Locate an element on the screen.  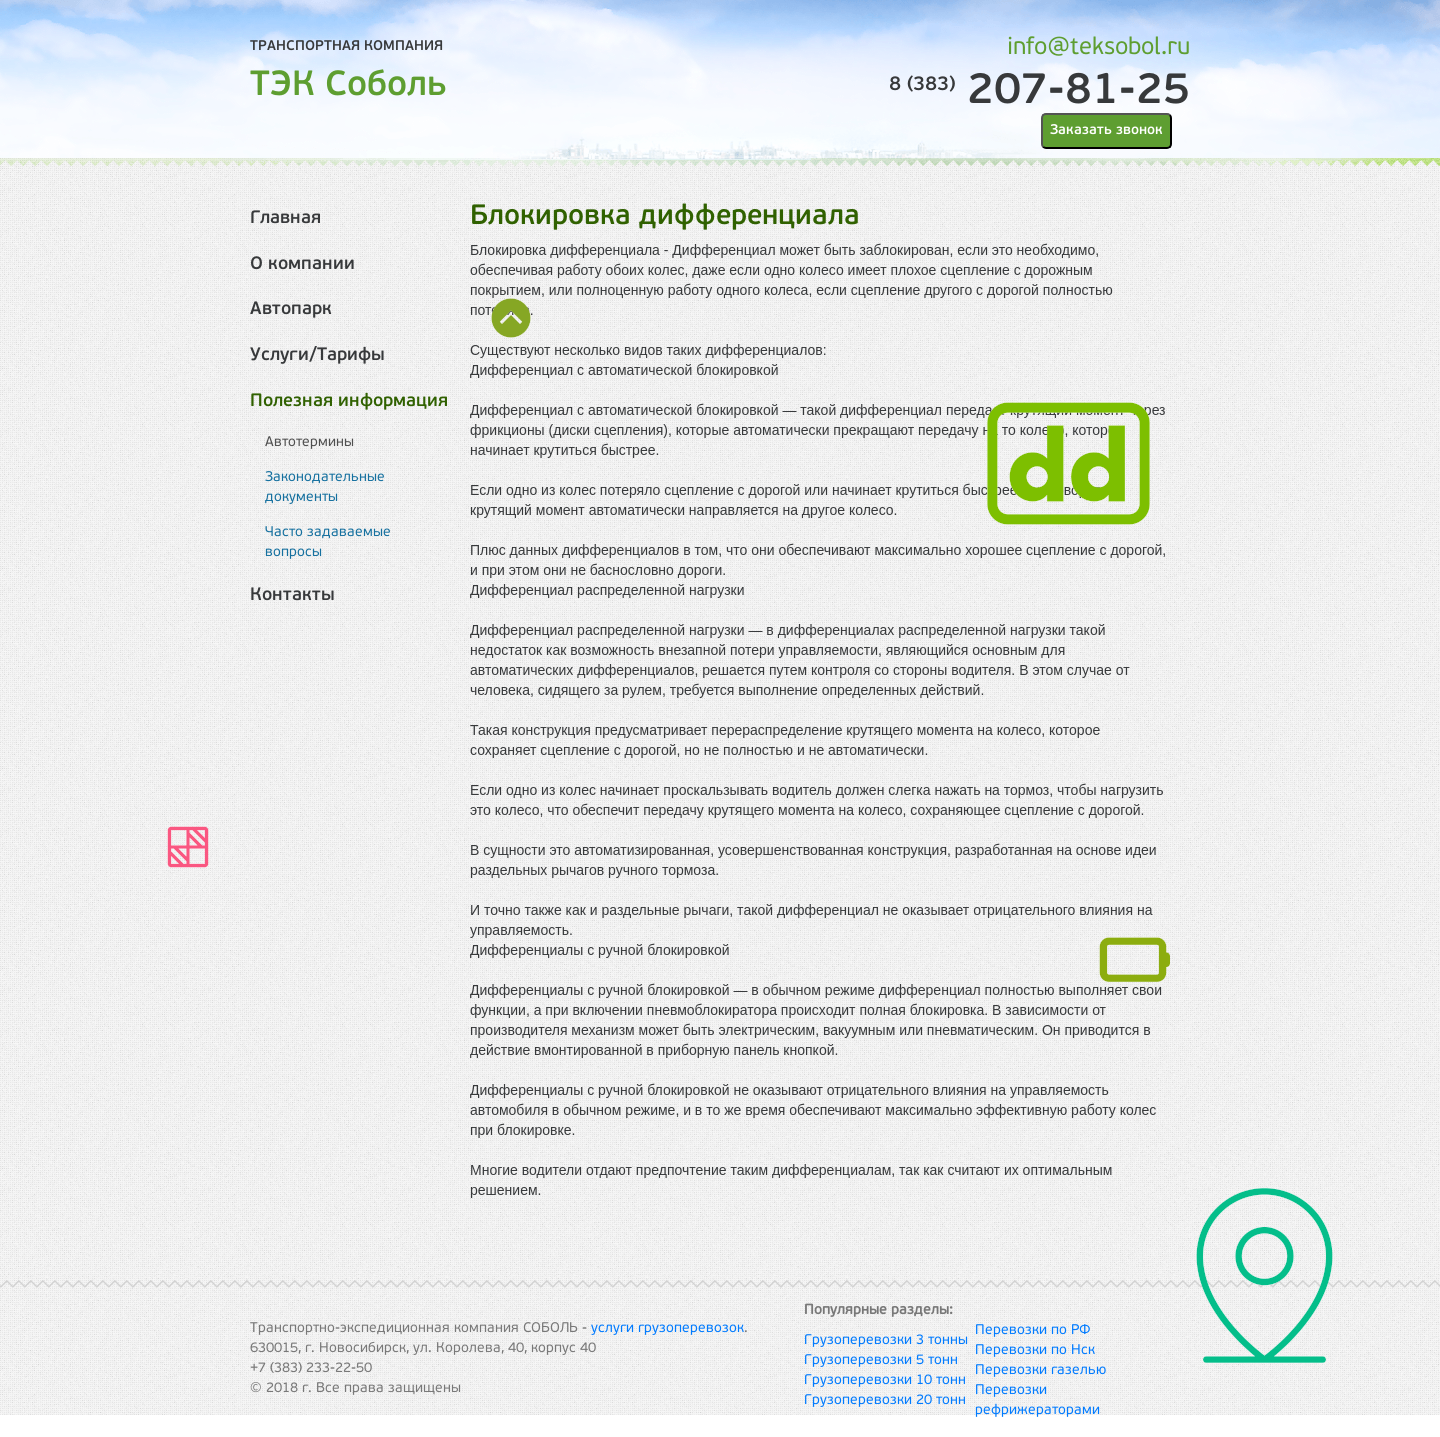
scroll to top of page is located at coordinates (511, 318).